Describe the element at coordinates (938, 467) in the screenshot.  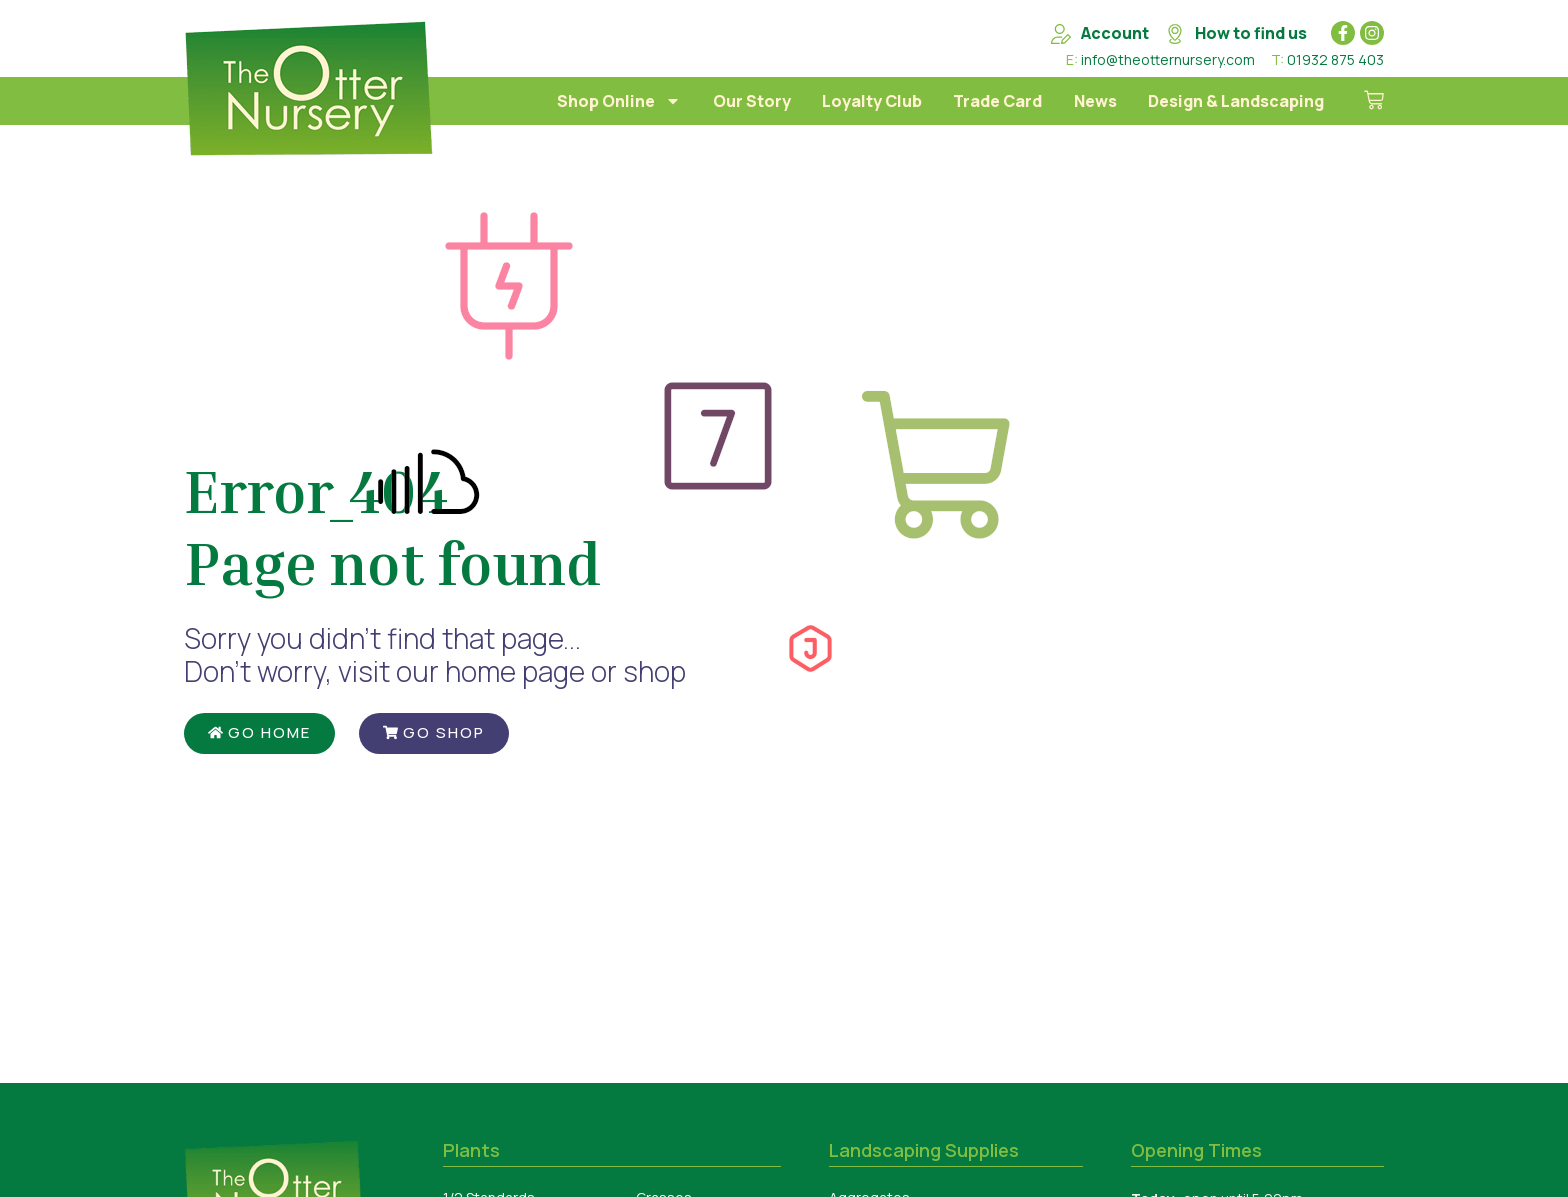
I see `view your shopping cart` at that location.